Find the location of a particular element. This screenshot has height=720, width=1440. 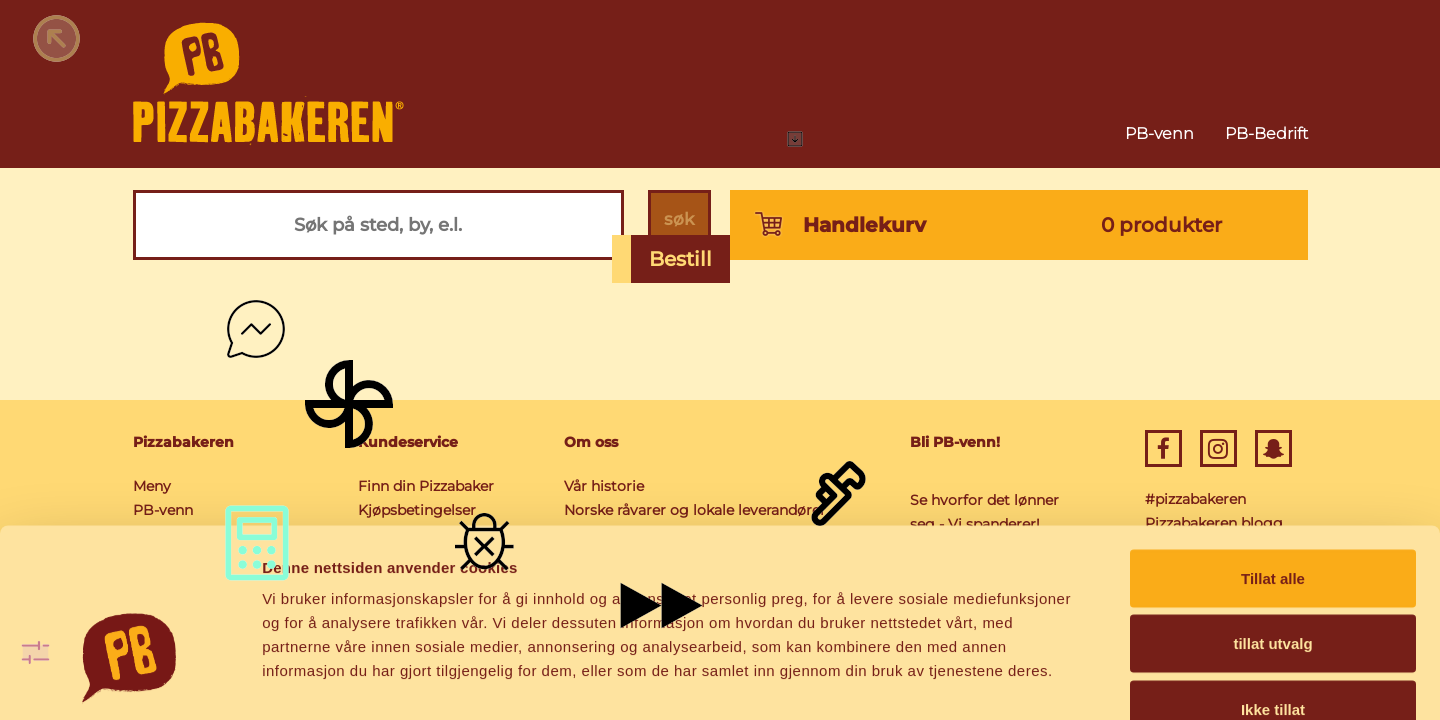

download file or content is located at coordinates (795, 139).